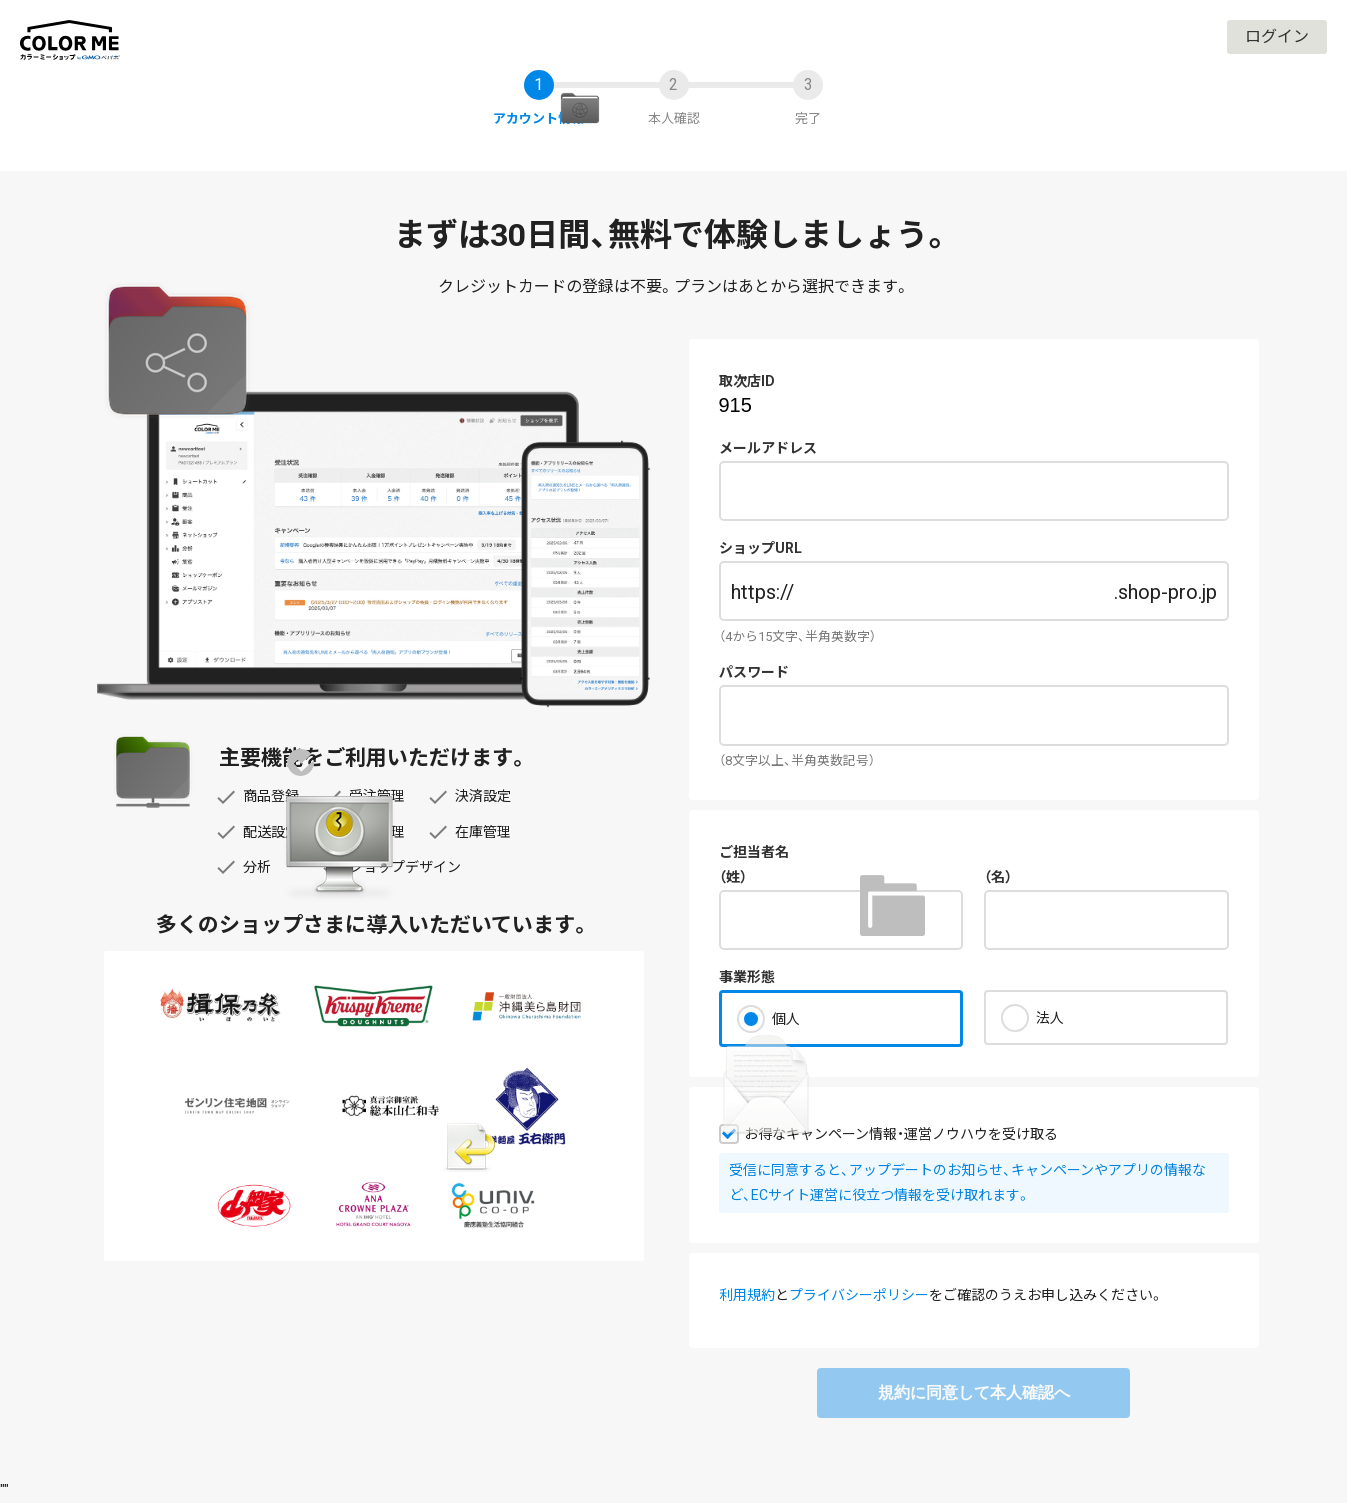 This screenshot has width=1347, height=1503. I want to click on open your public shared folder, so click(177, 350).